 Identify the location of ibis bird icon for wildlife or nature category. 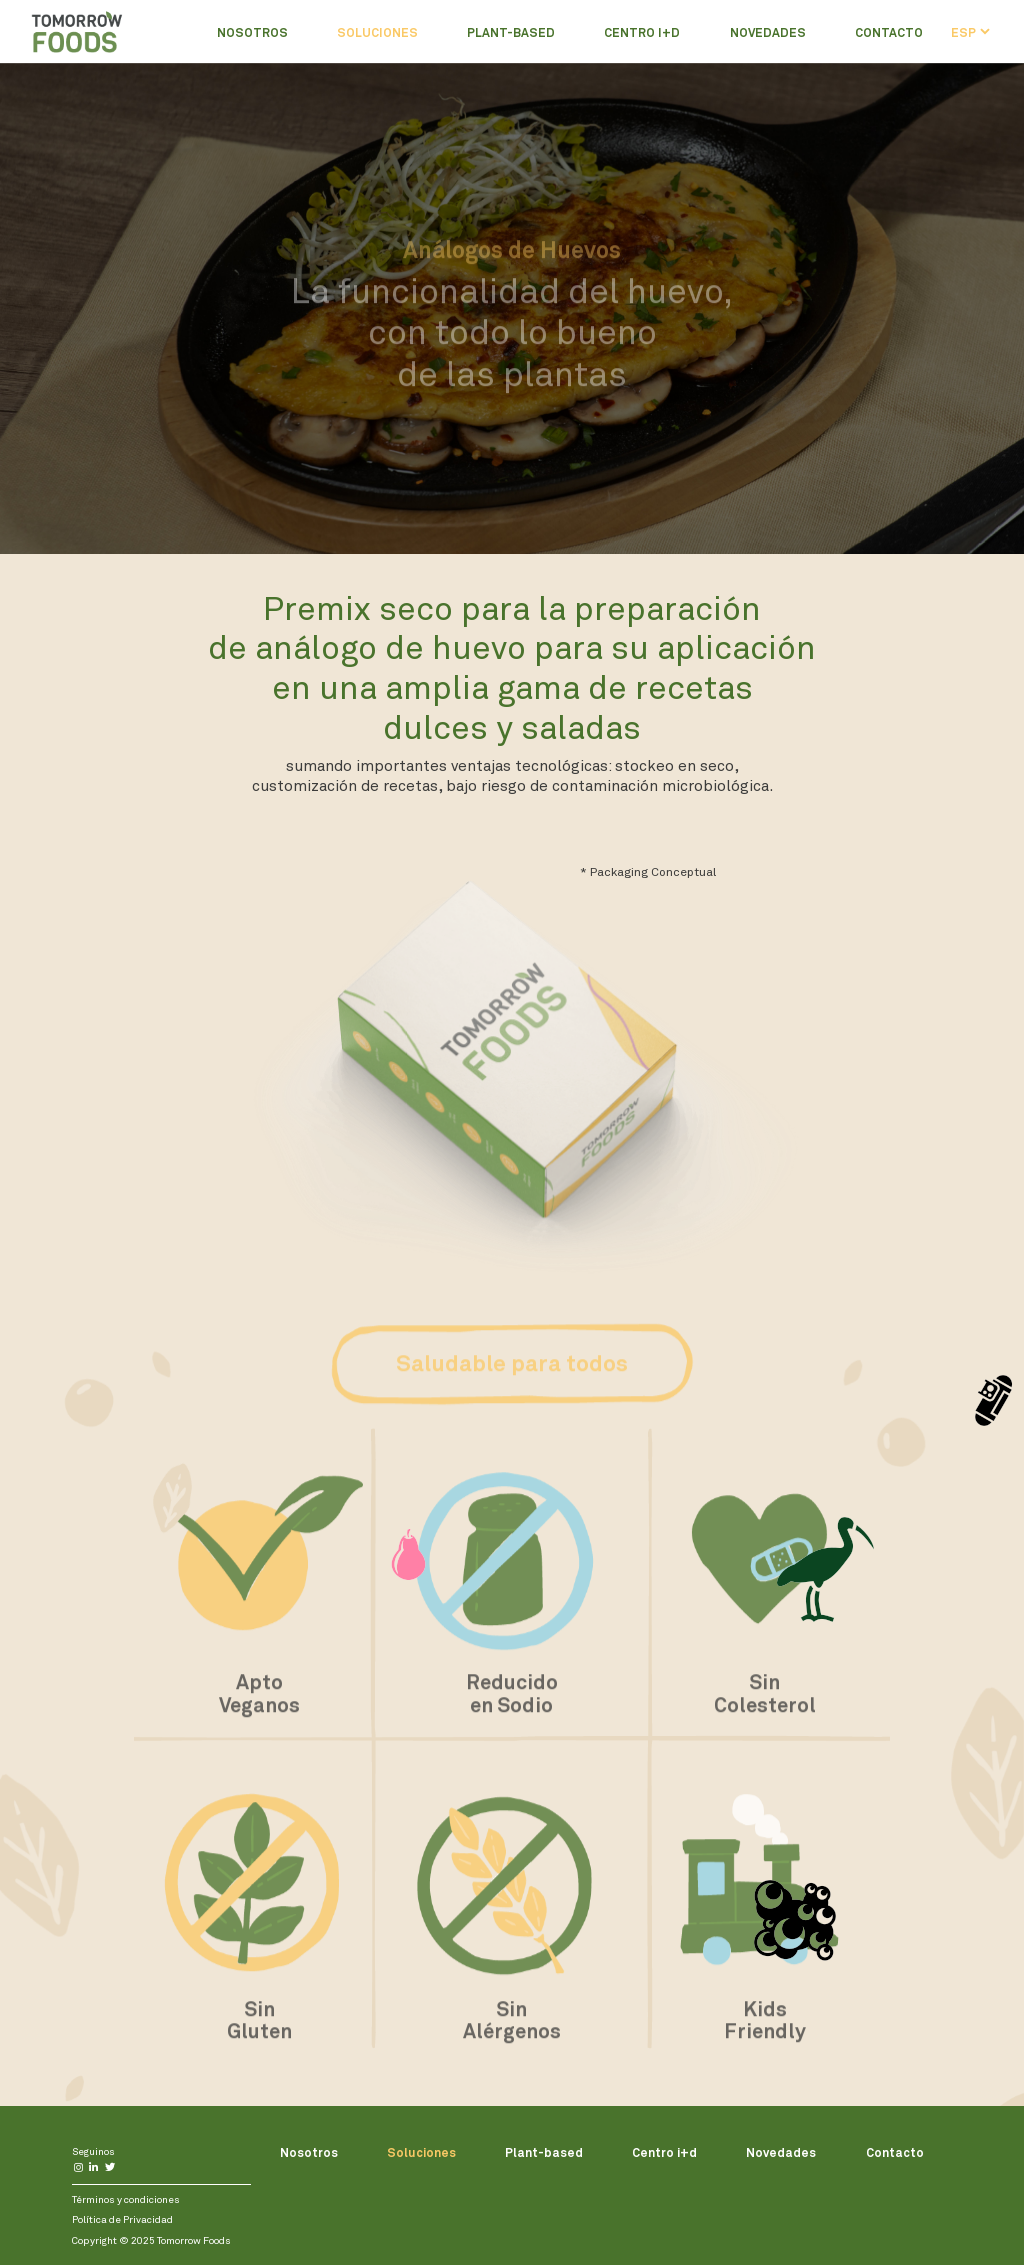
(825, 1569).